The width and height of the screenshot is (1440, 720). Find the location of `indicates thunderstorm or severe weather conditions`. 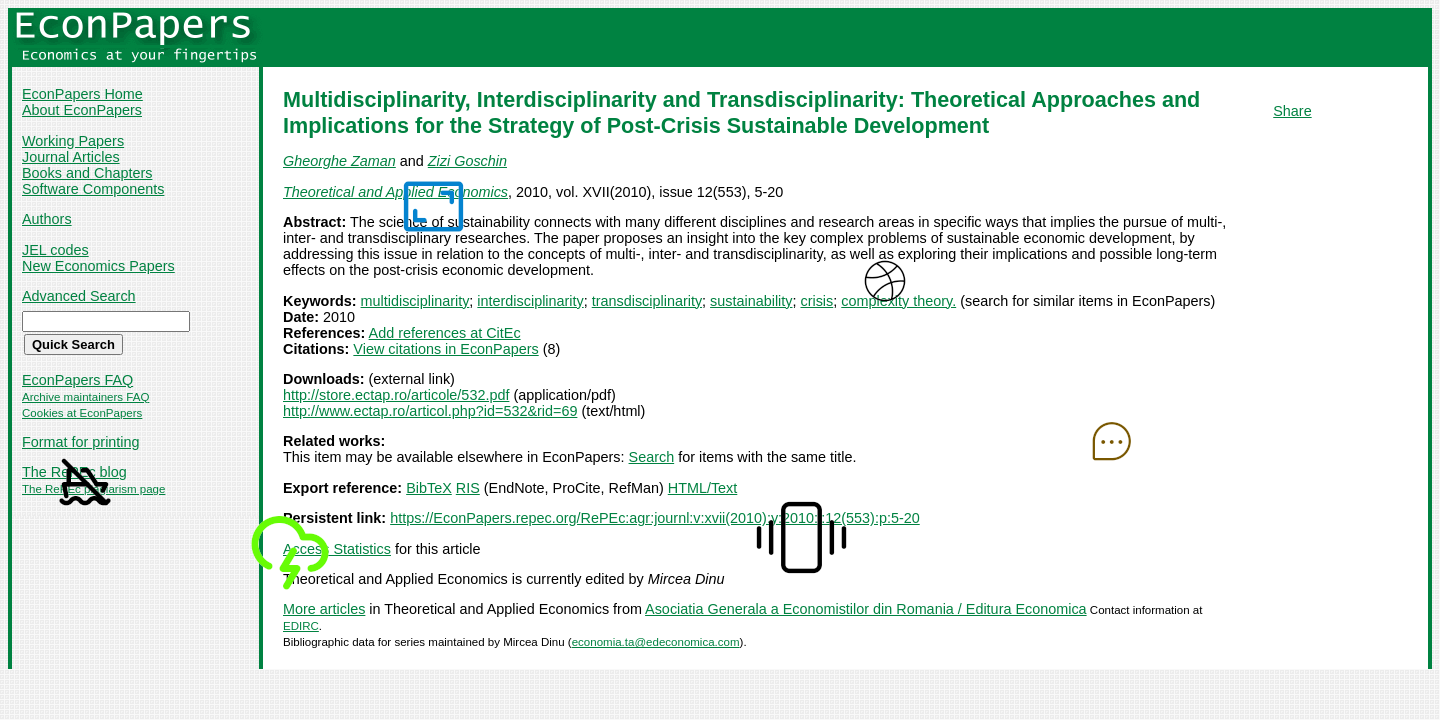

indicates thunderstorm or severe weather conditions is located at coordinates (290, 551).